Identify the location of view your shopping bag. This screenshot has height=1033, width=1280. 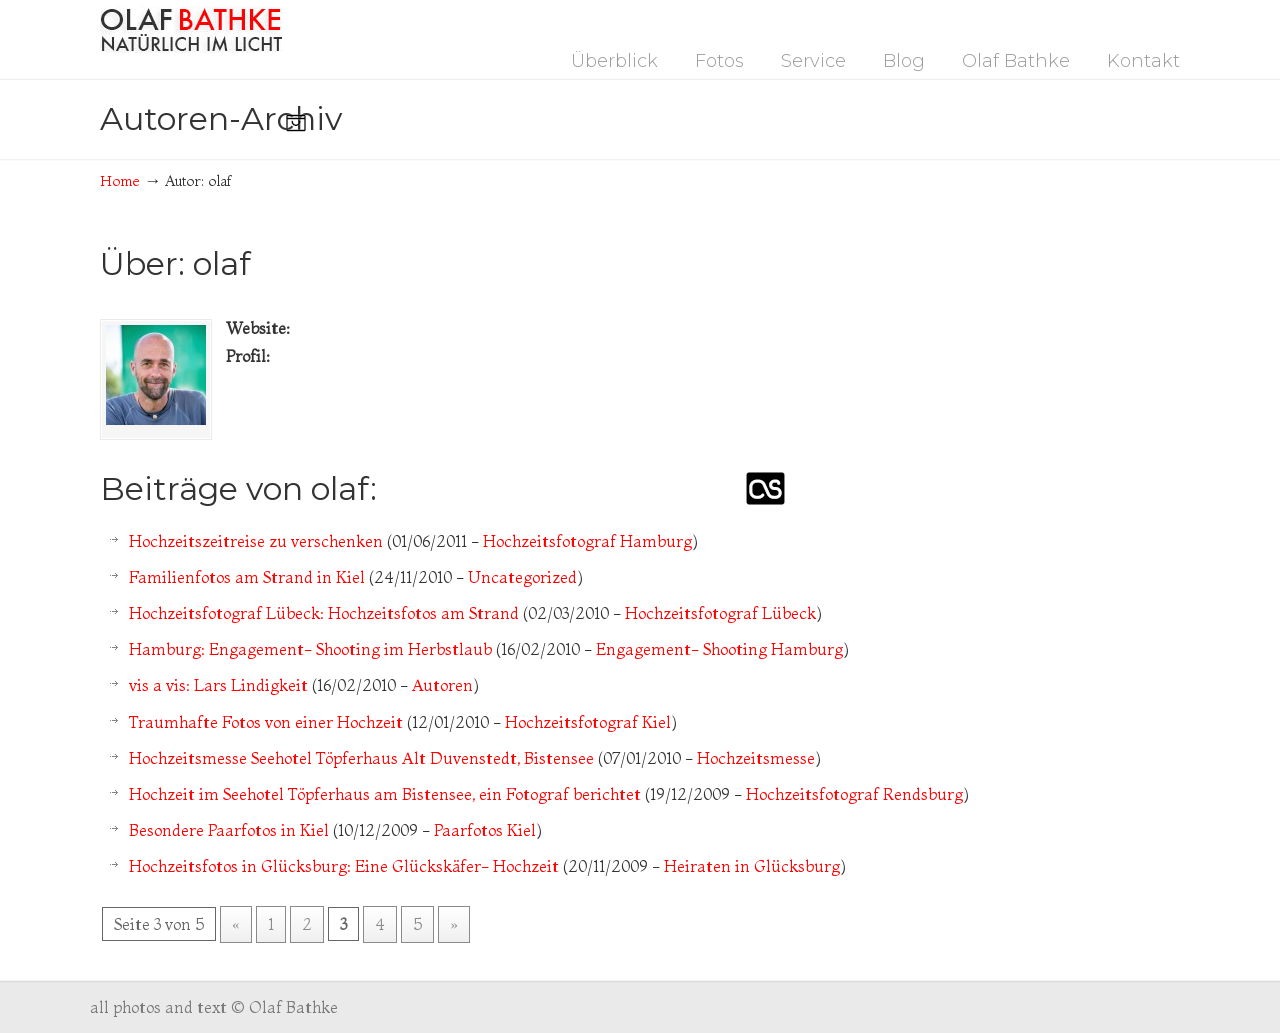
(296, 123).